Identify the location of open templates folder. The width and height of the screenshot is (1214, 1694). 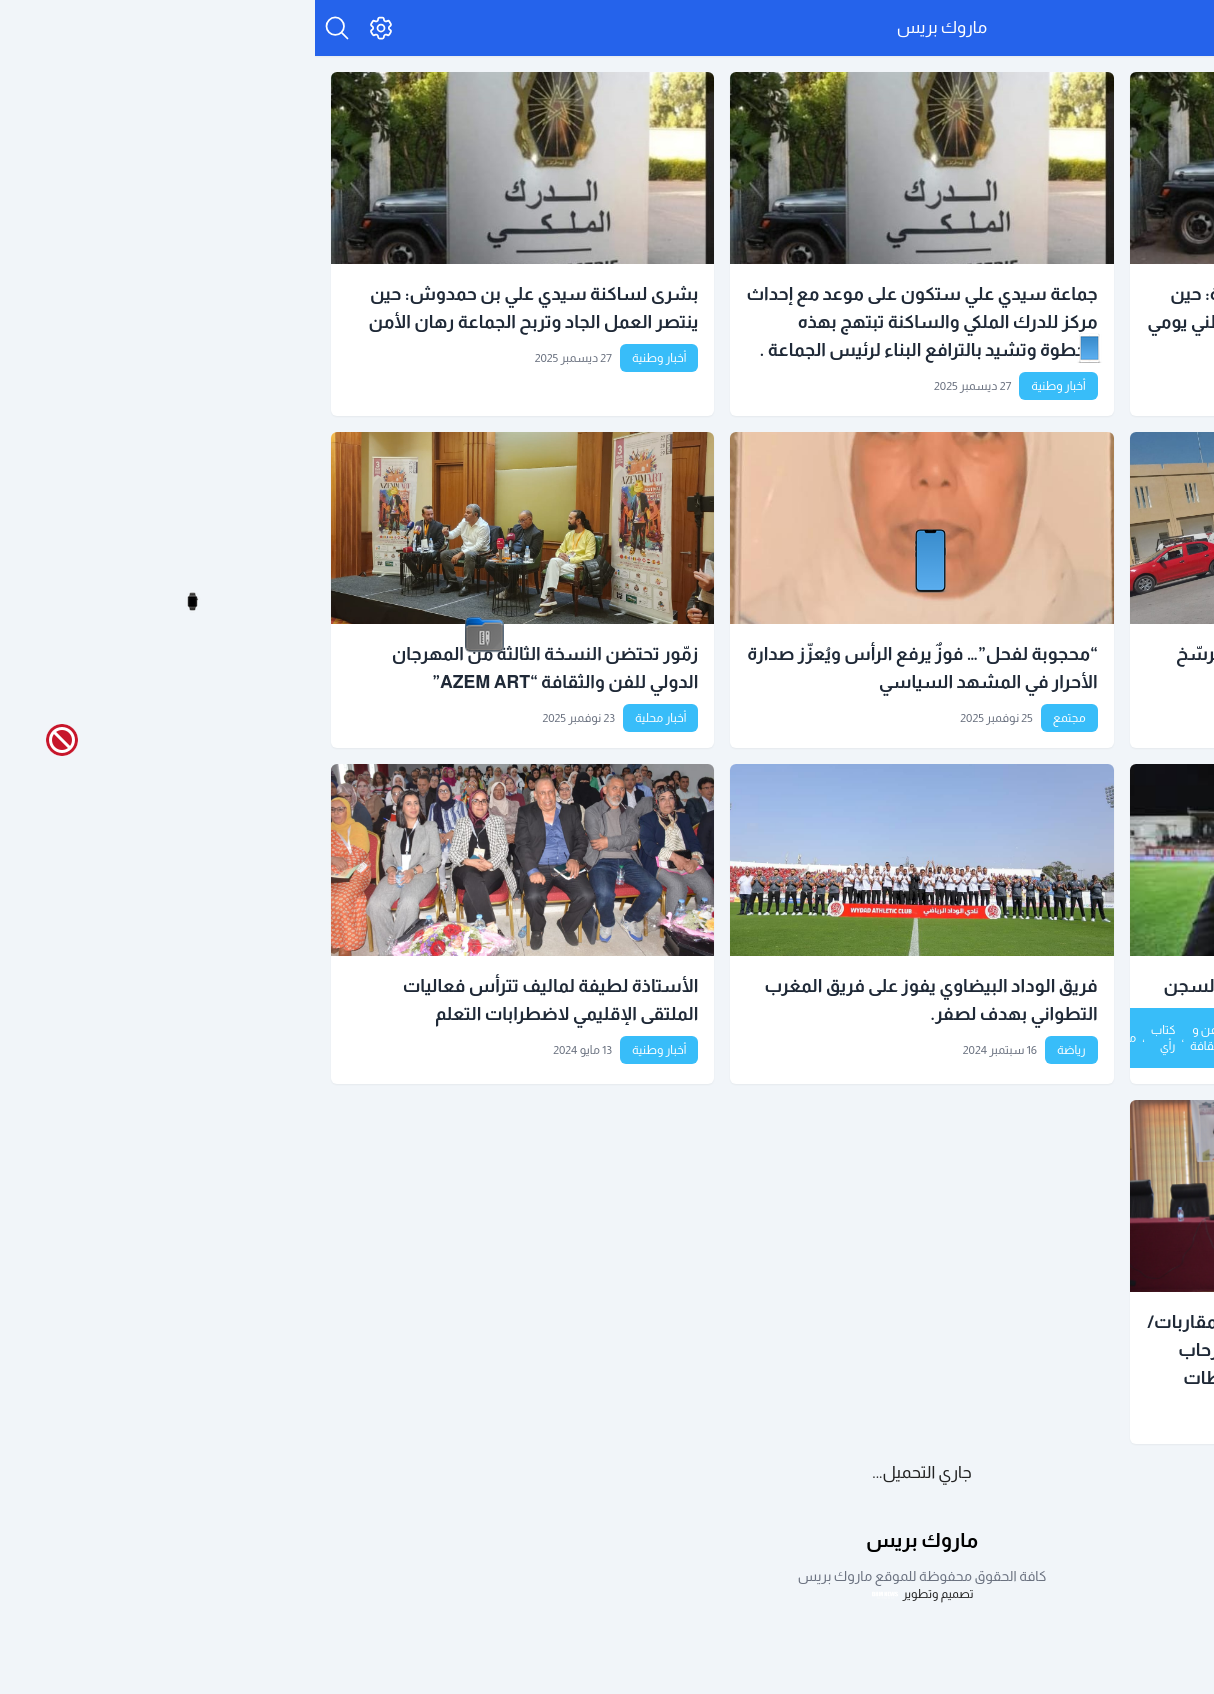
(484, 633).